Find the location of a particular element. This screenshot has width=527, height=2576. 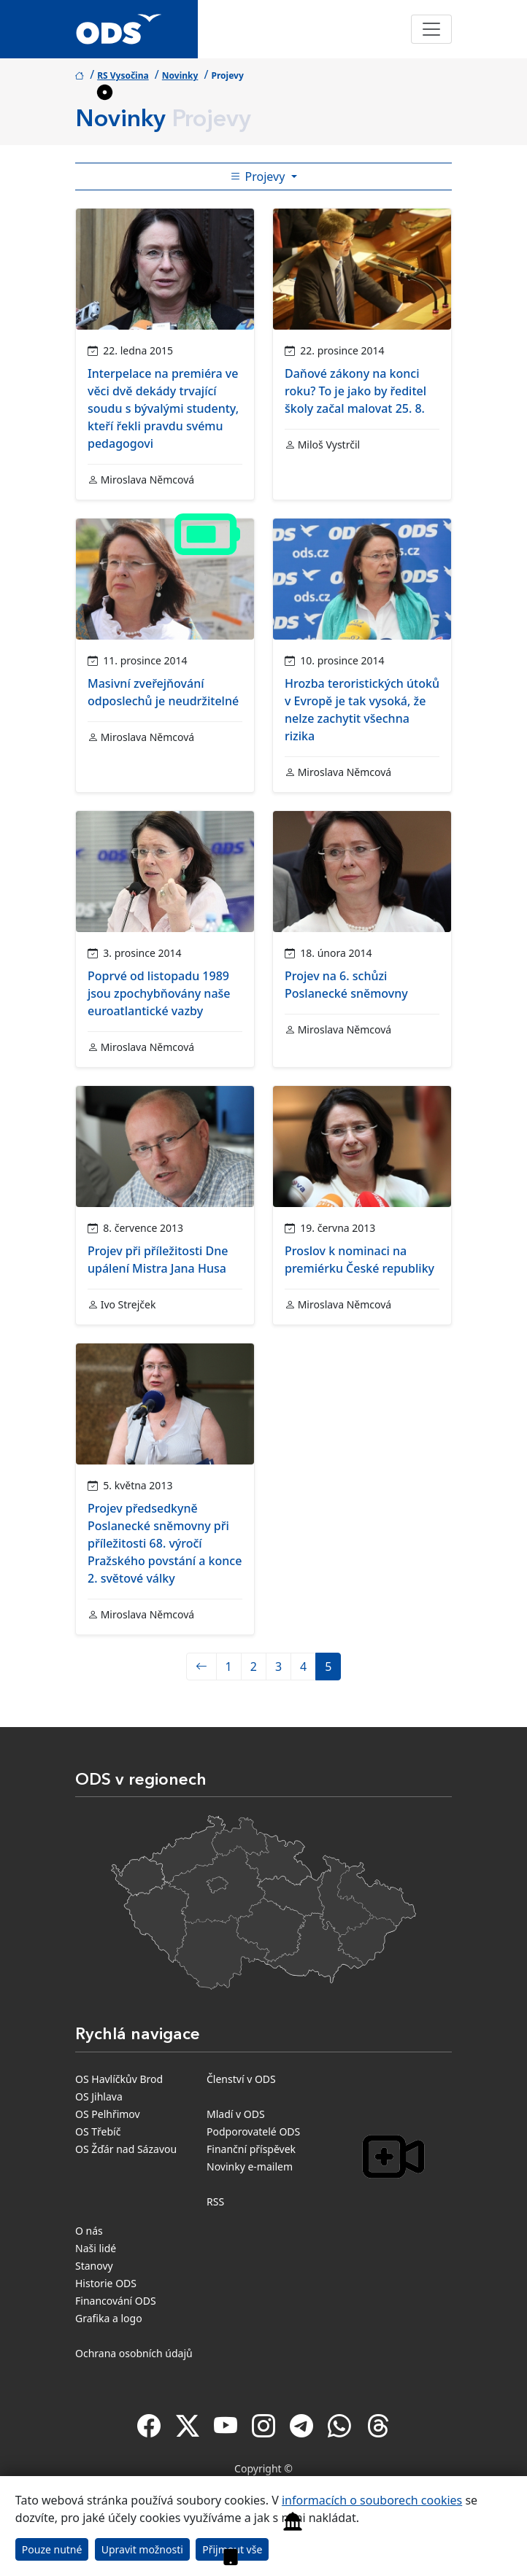

indicates battery level at approximately 80% charge is located at coordinates (205, 534).